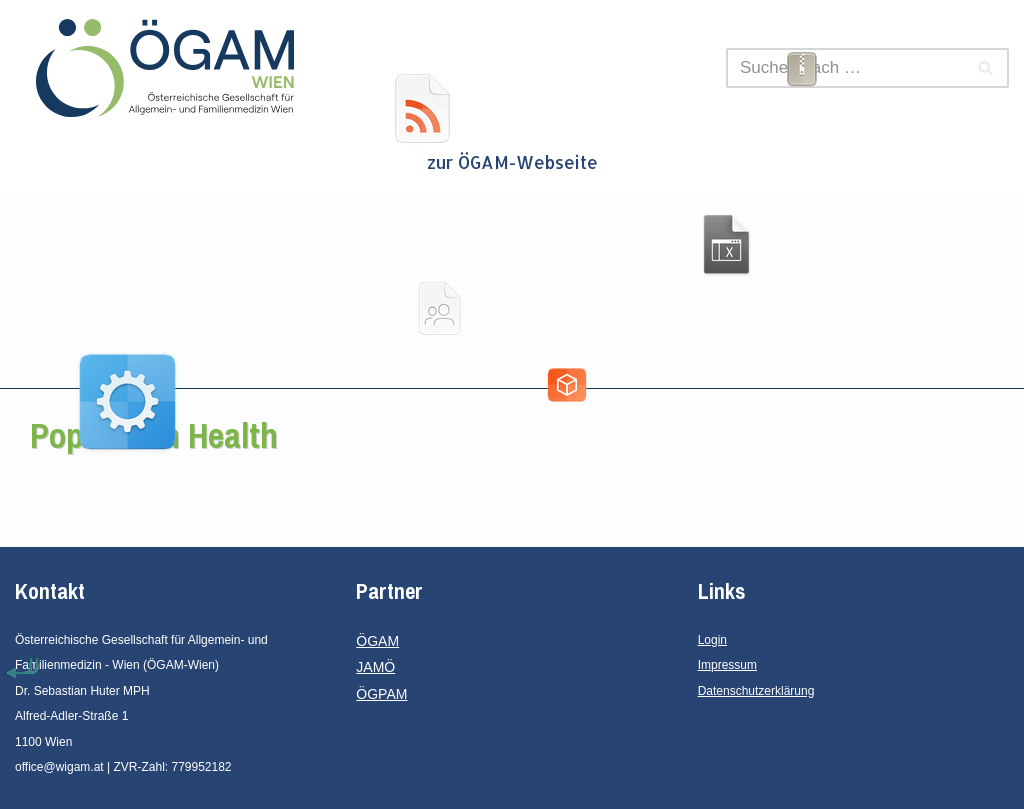 This screenshot has height=809, width=1024. What do you see at coordinates (567, 384) in the screenshot?
I see `open a 3ds format 3d model file` at bounding box center [567, 384].